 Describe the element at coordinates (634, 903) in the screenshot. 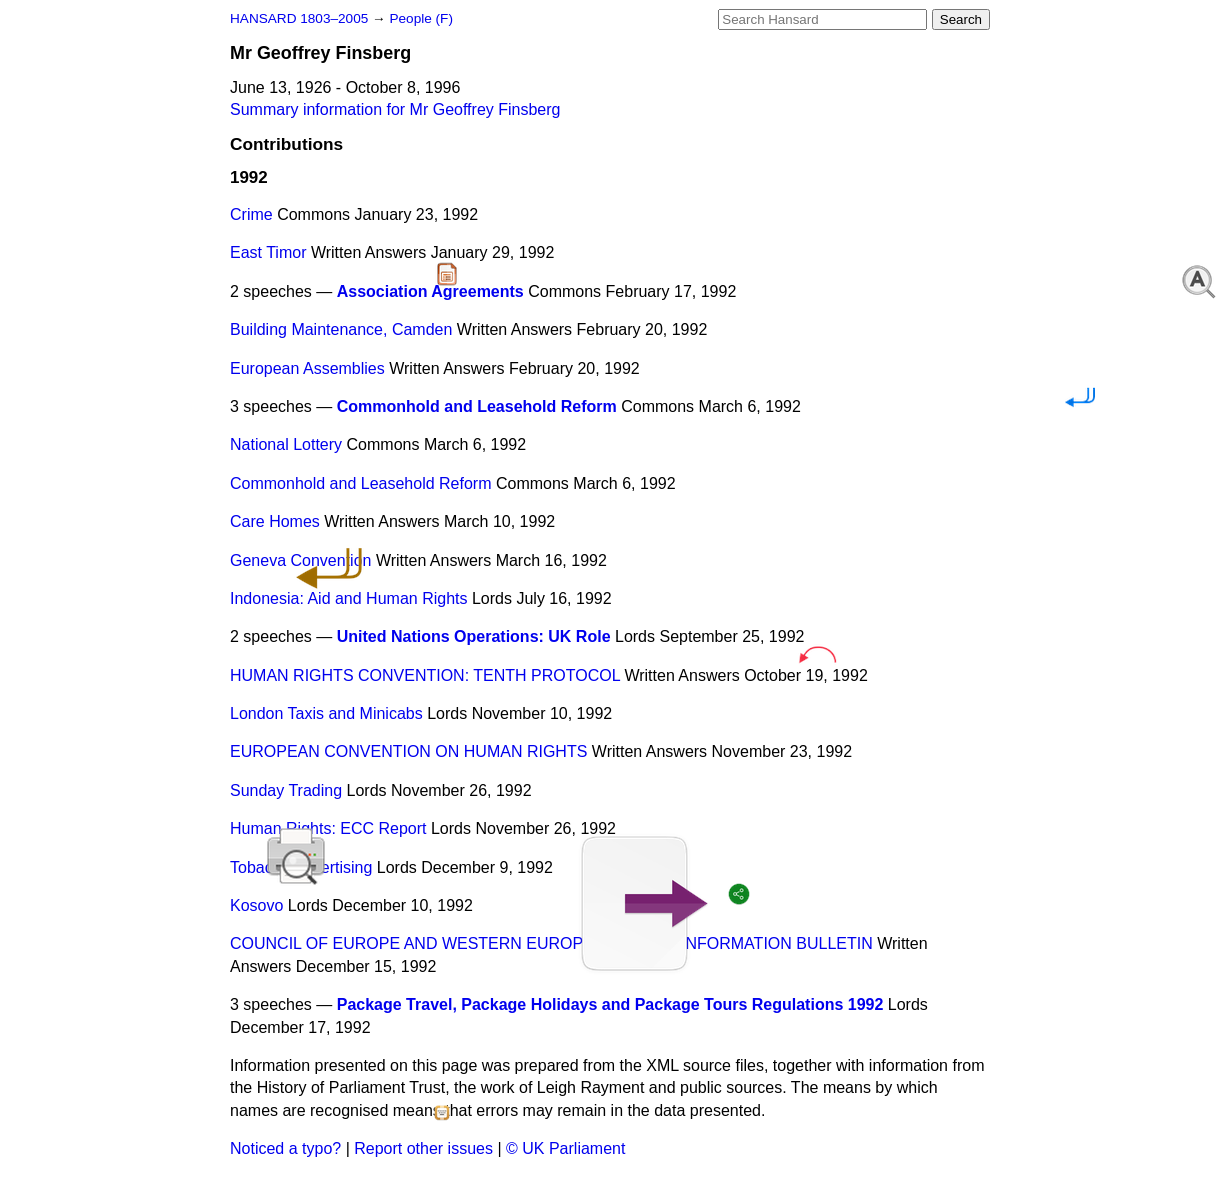

I see `export document to another location` at that location.